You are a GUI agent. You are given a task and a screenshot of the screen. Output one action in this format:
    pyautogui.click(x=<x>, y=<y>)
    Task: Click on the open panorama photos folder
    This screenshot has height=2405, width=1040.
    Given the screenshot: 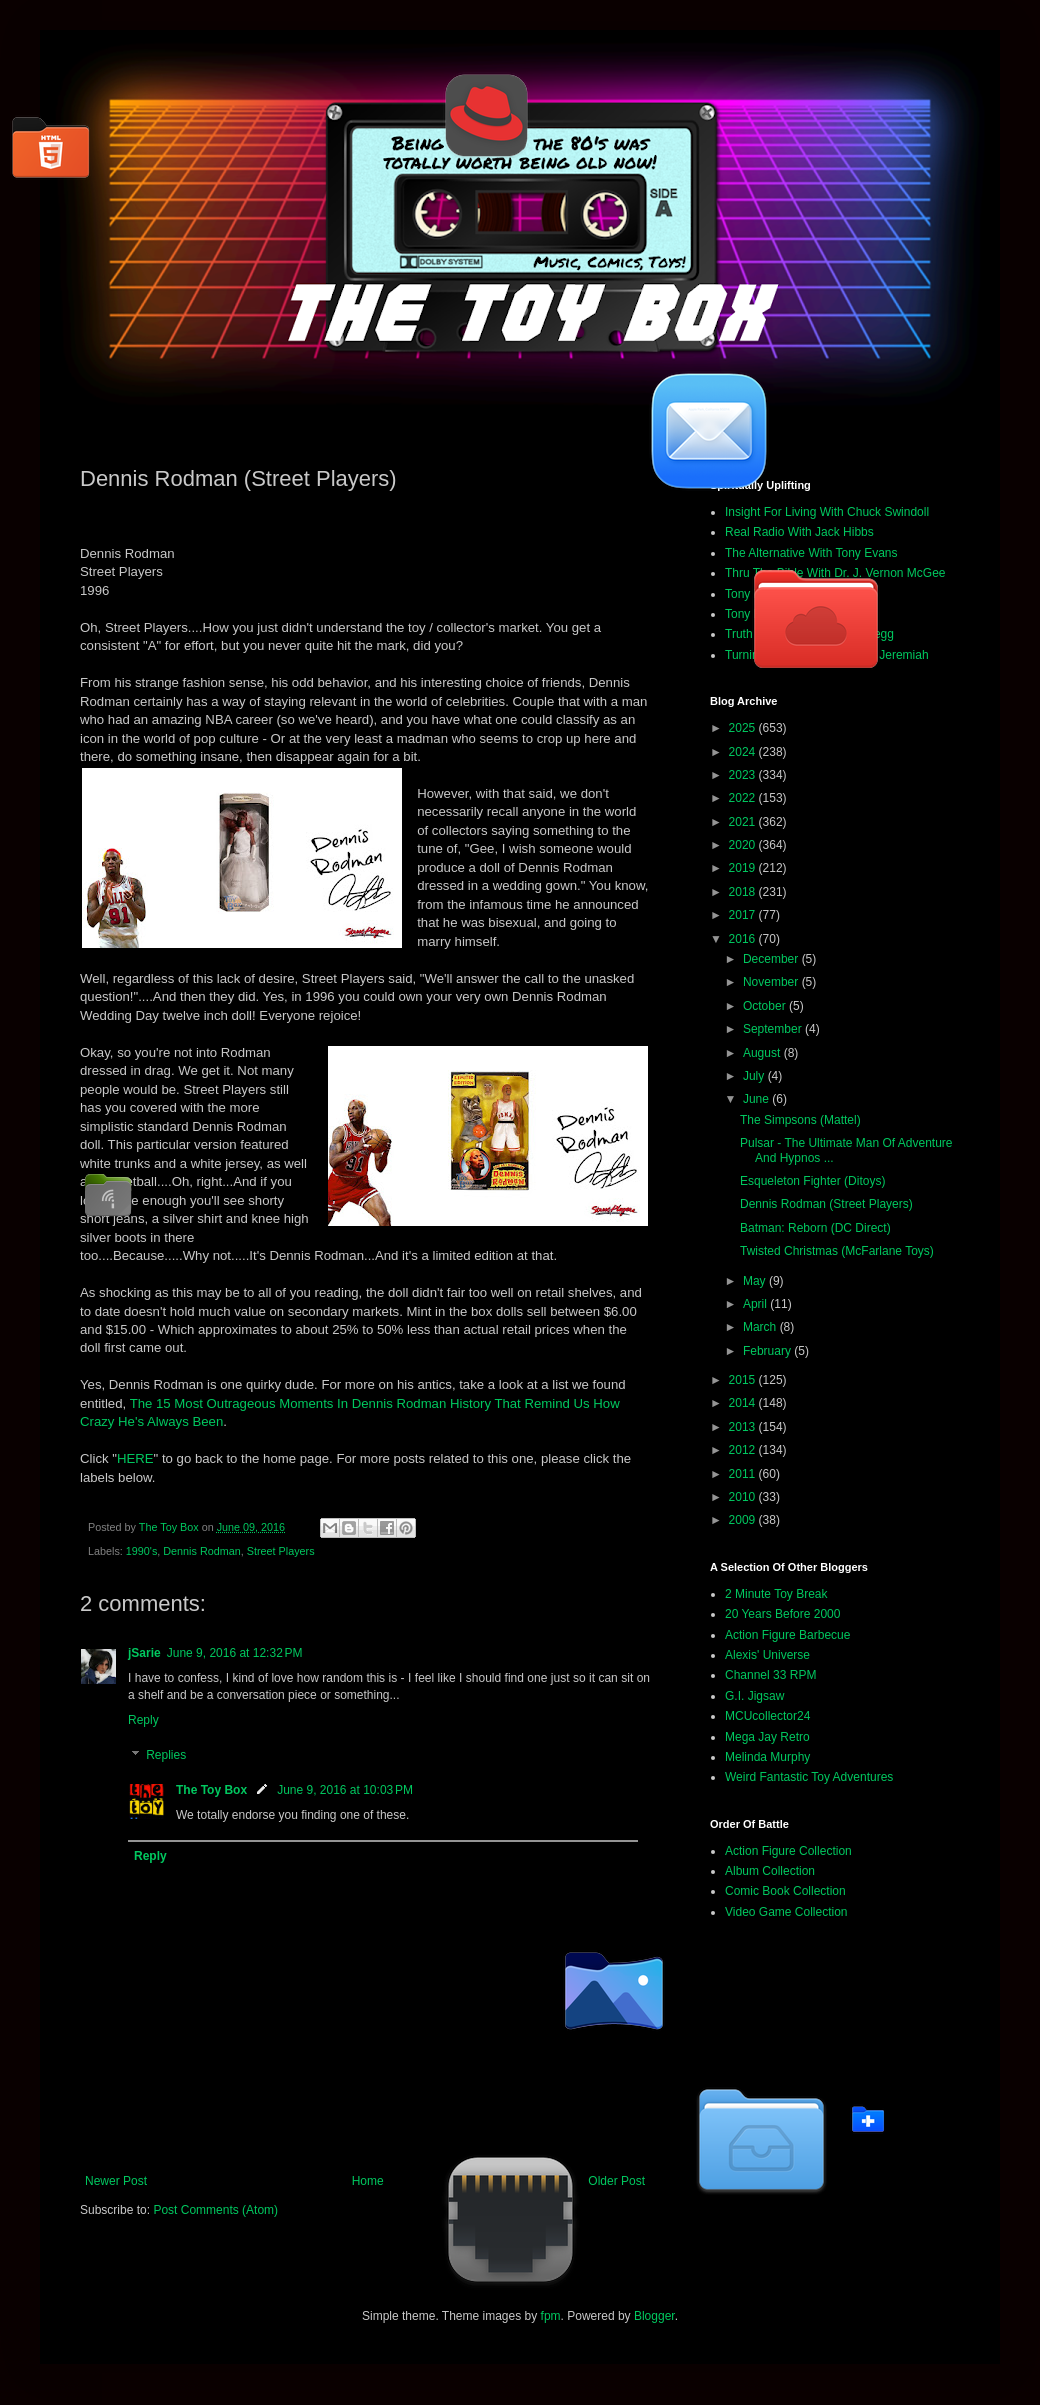 What is the action you would take?
    pyautogui.click(x=613, y=1993)
    